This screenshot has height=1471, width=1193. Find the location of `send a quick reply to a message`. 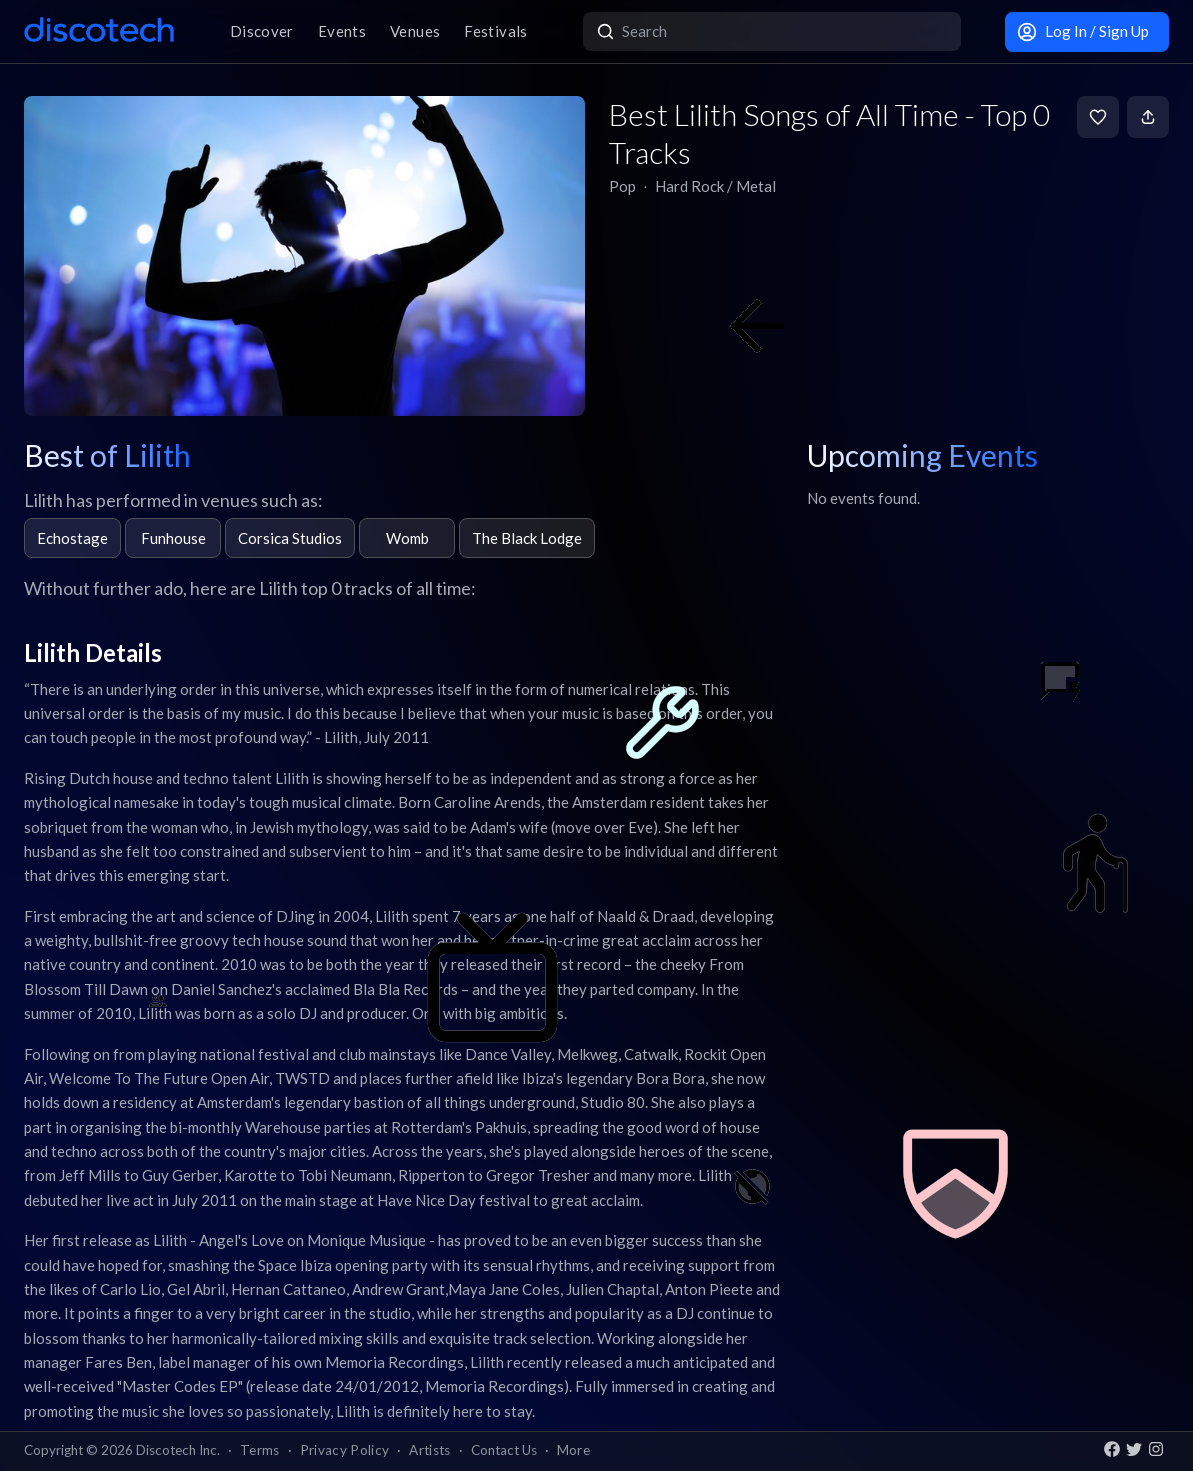

send a quick reply to a message is located at coordinates (1060, 681).